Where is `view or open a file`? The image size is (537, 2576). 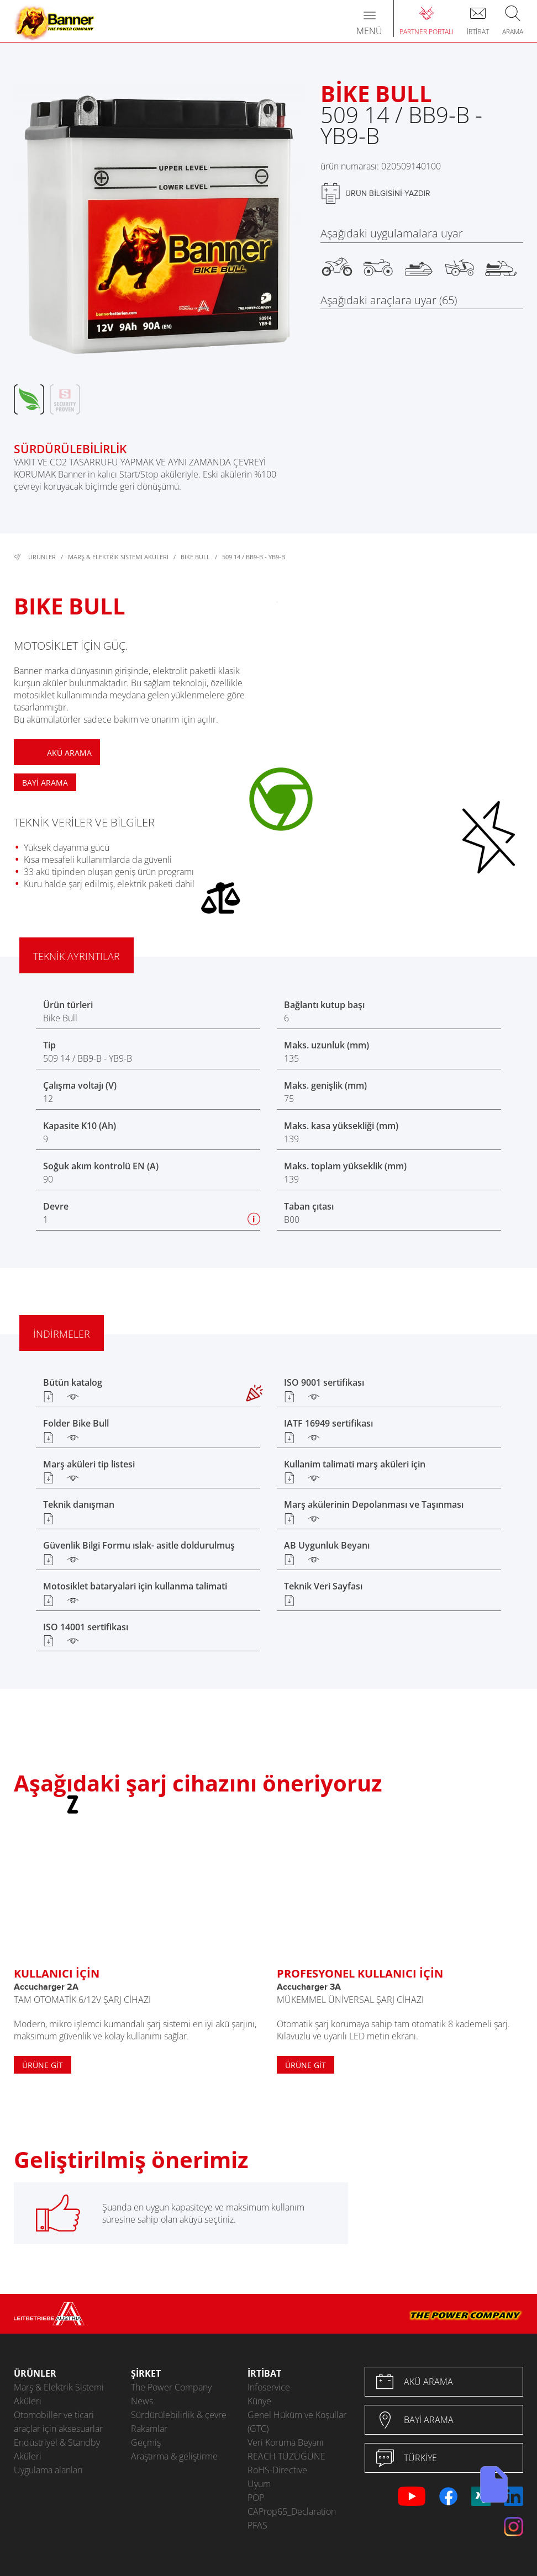
view or open a file is located at coordinates (494, 2484).